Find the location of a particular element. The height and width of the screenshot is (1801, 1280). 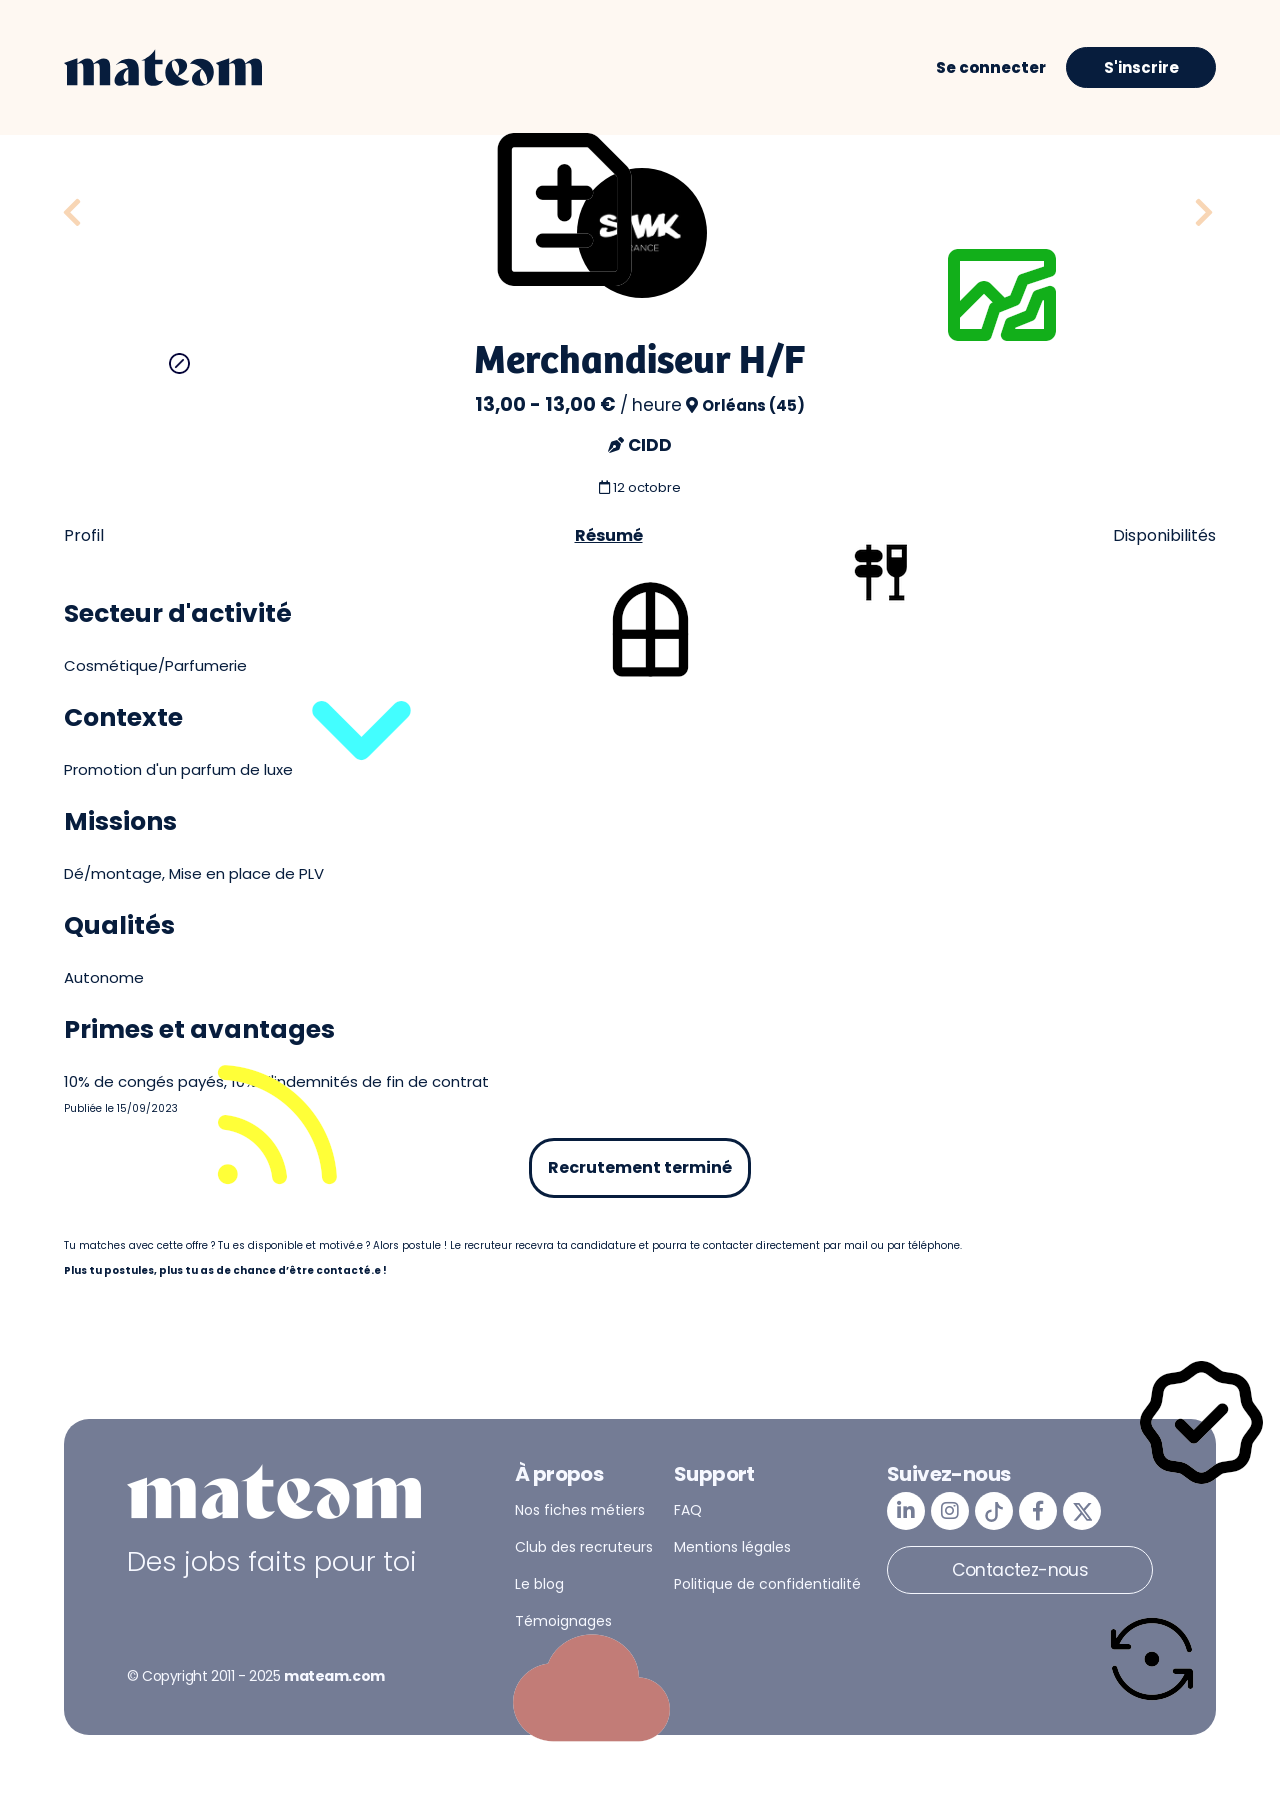

skip this item or step is located at coordinates (179, 363).